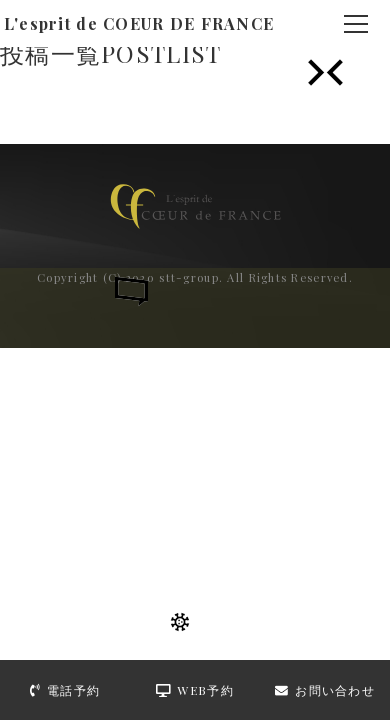 This screenshot has height=720, width=390. What do you see at coordinates (325, 72) in the screenshot?
I see `collapse or contract horizontal panels` at bounding box center [325, 72].